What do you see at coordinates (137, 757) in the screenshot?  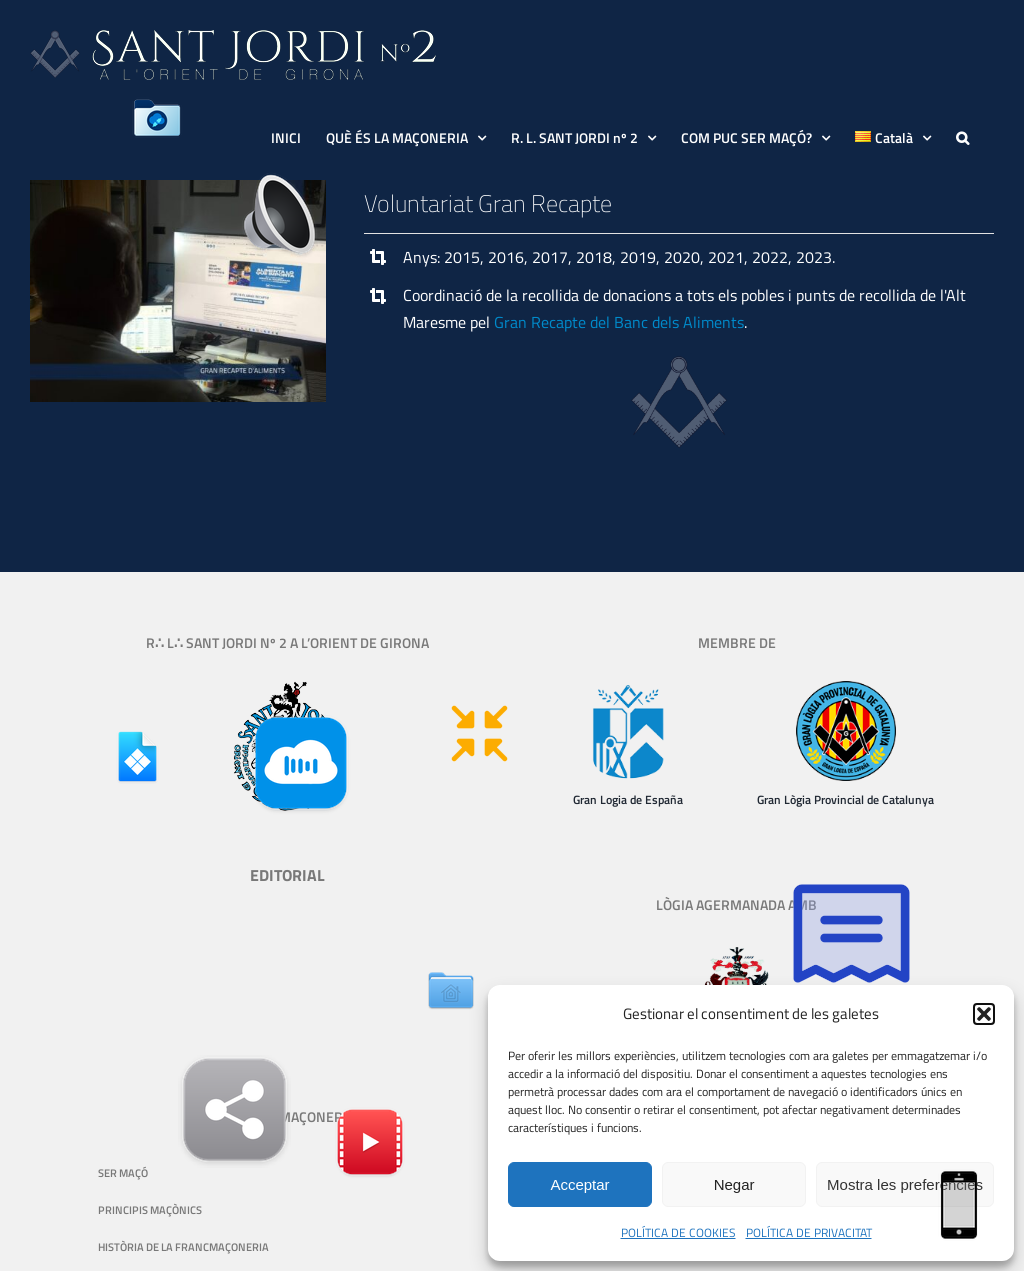 I see `windows control panel file running through wine compatibility layer` at bounding box center [137, 757].